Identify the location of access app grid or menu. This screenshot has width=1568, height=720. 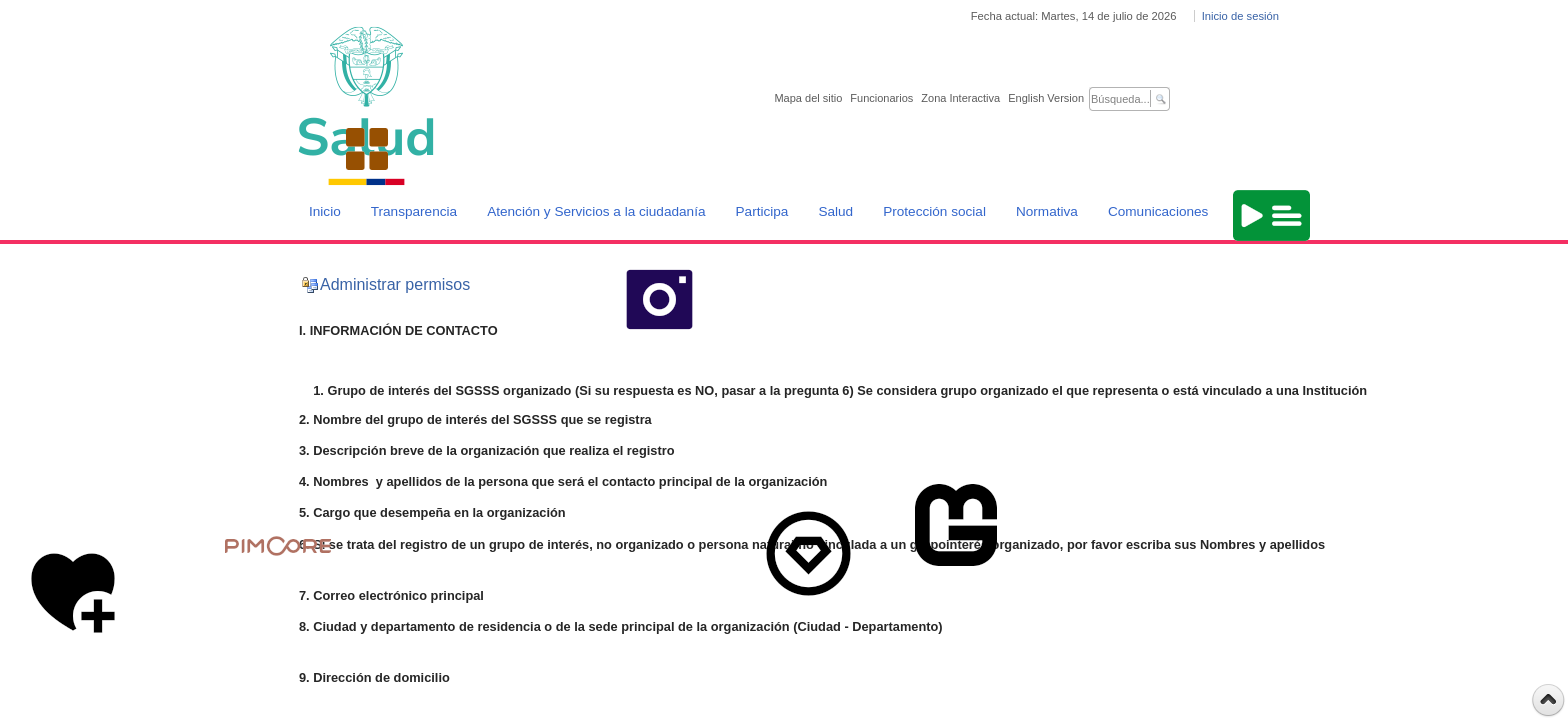
(367, 149).